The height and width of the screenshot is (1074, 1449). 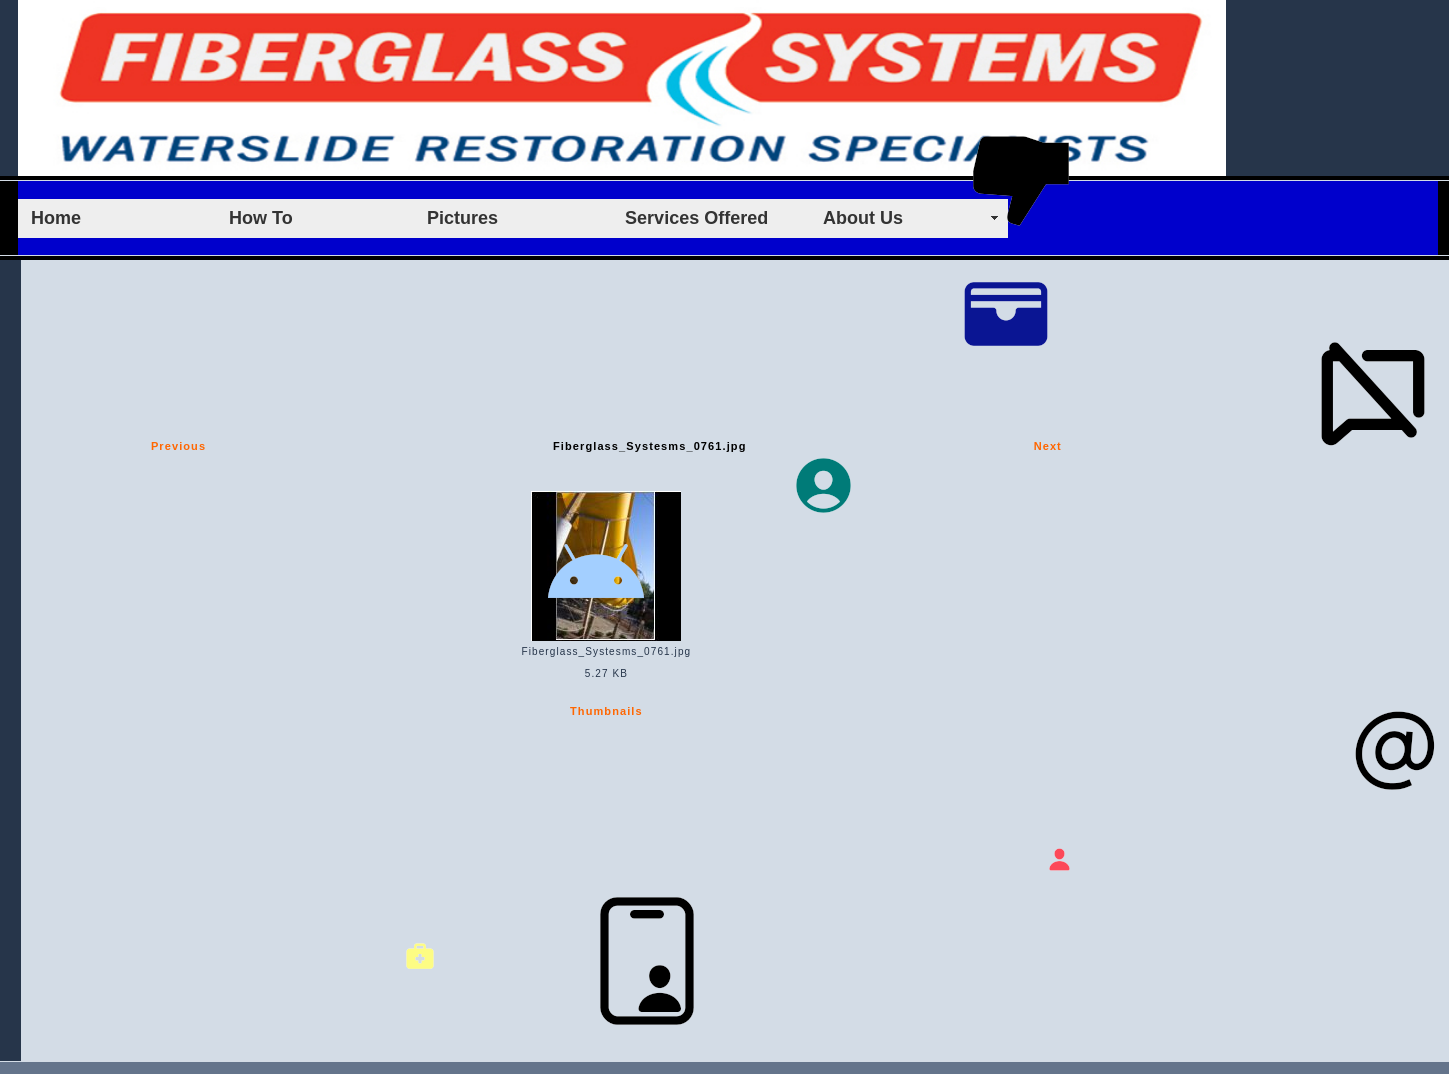 I want to click on mute or disable chat notifications, so click(x=1373, y=390).